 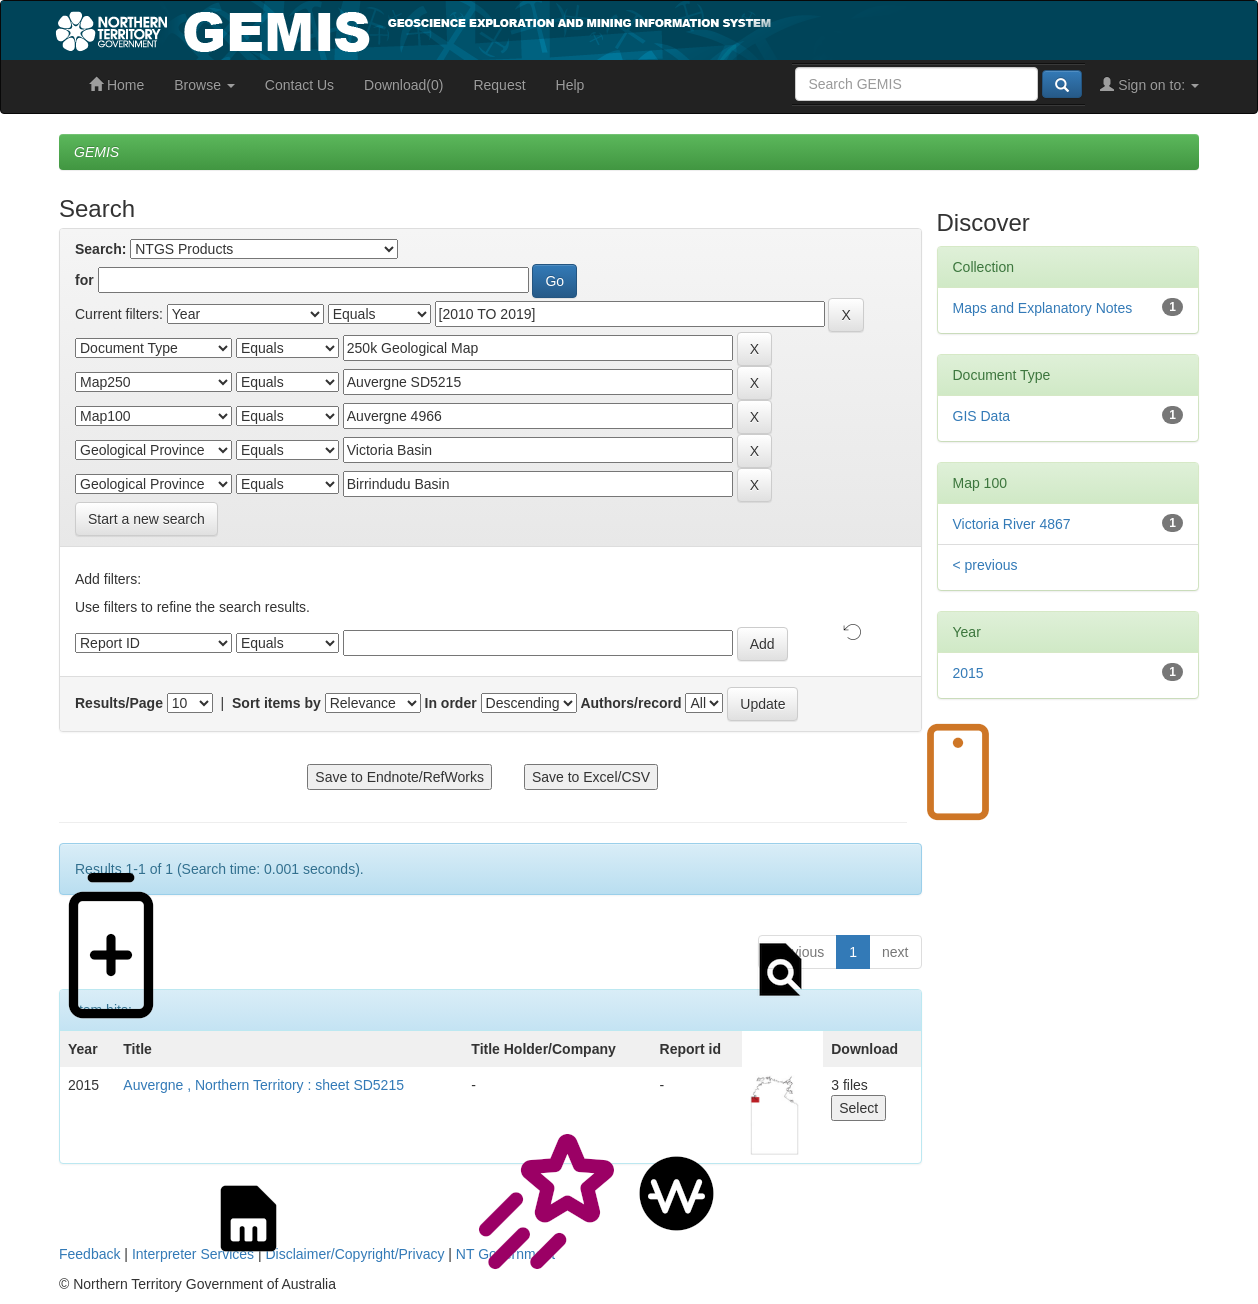 I want to click on search within the current document, so click(x=780, y=969).